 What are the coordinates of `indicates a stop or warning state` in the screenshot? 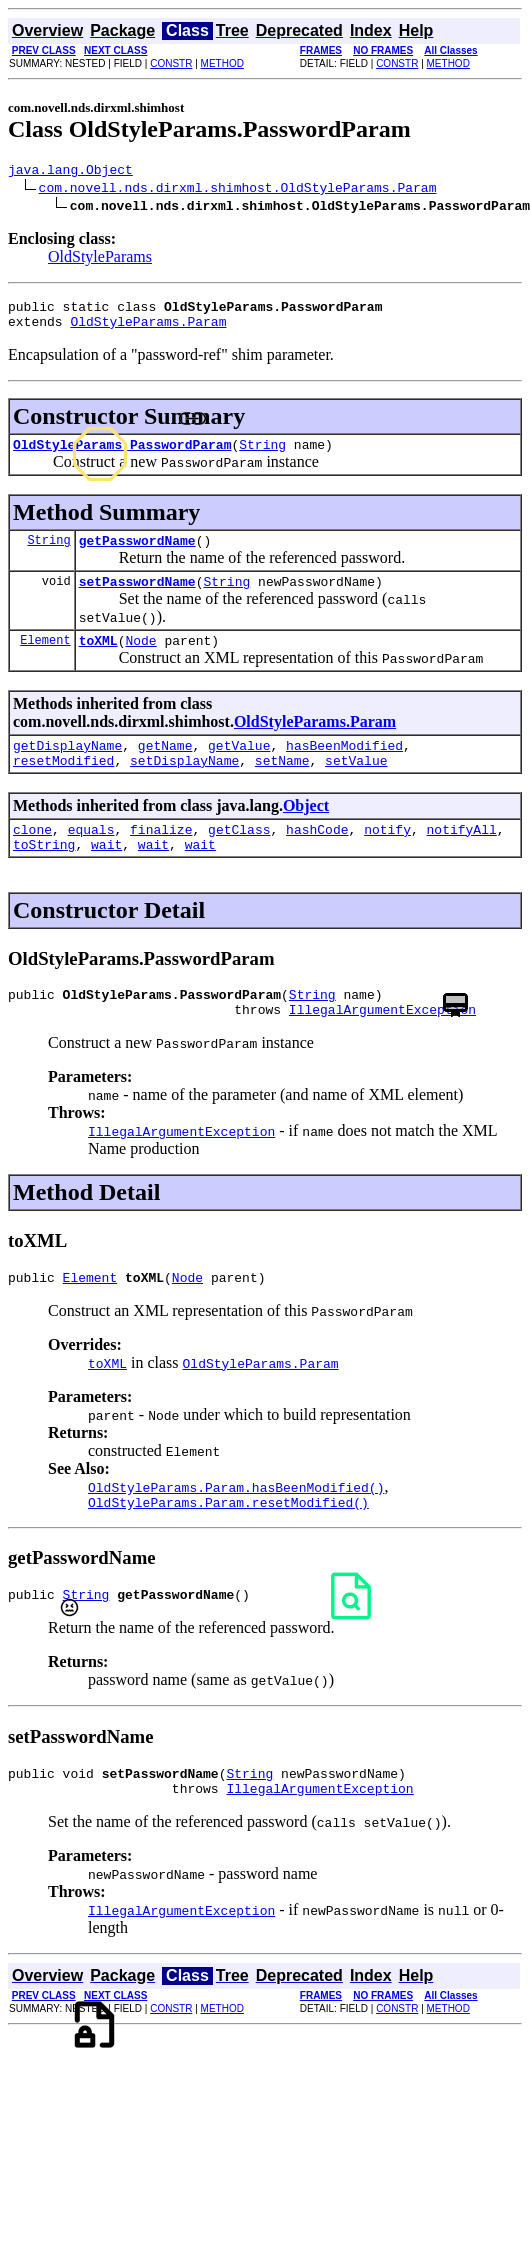 It's located at (100, 454).